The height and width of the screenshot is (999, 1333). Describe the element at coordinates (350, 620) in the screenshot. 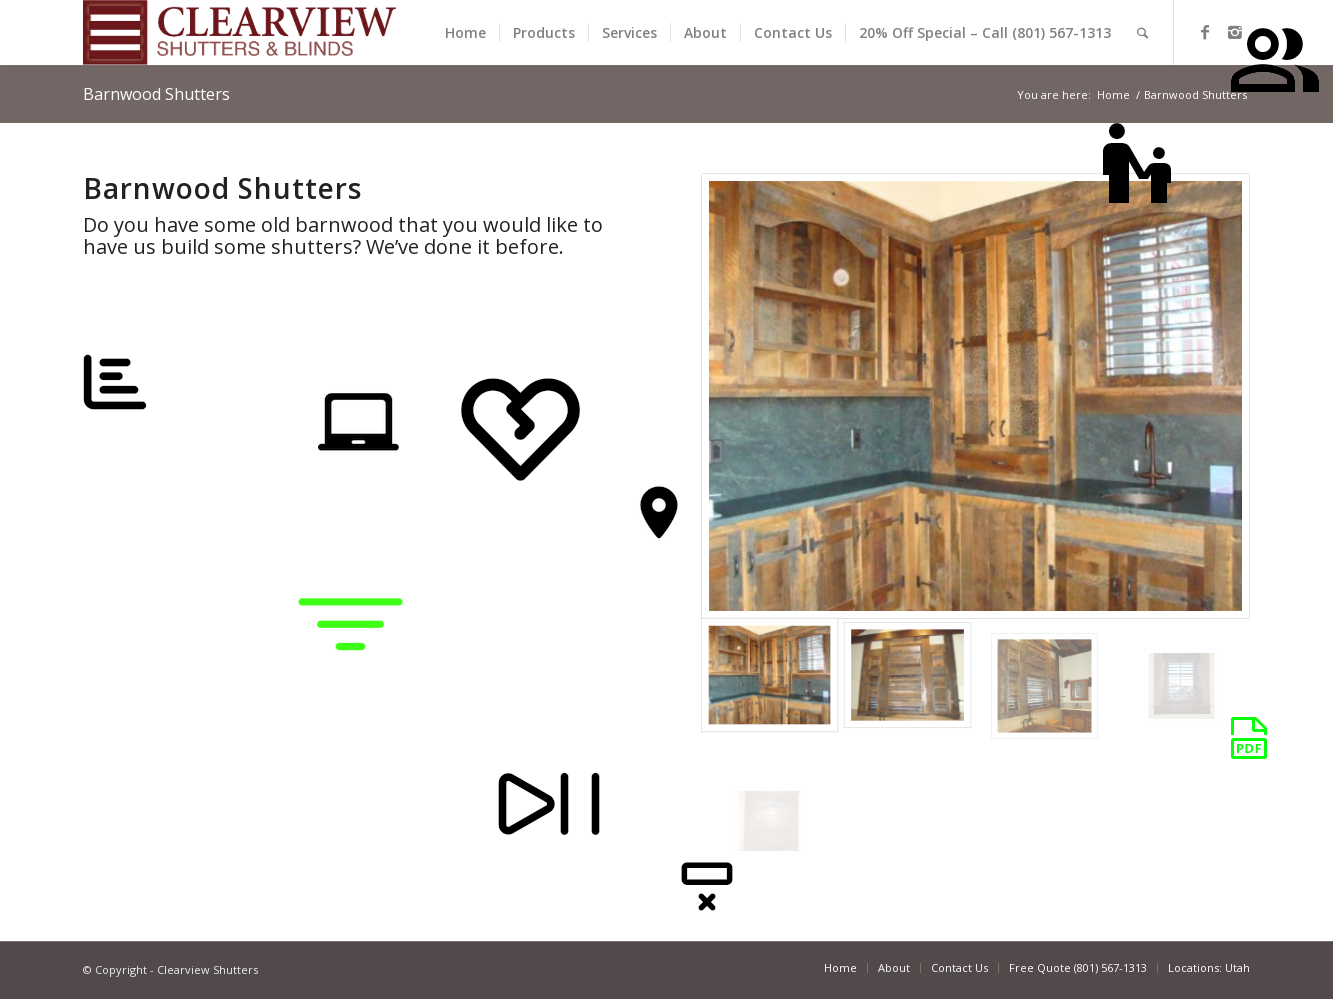

I see `filter or sort list items` at that location.